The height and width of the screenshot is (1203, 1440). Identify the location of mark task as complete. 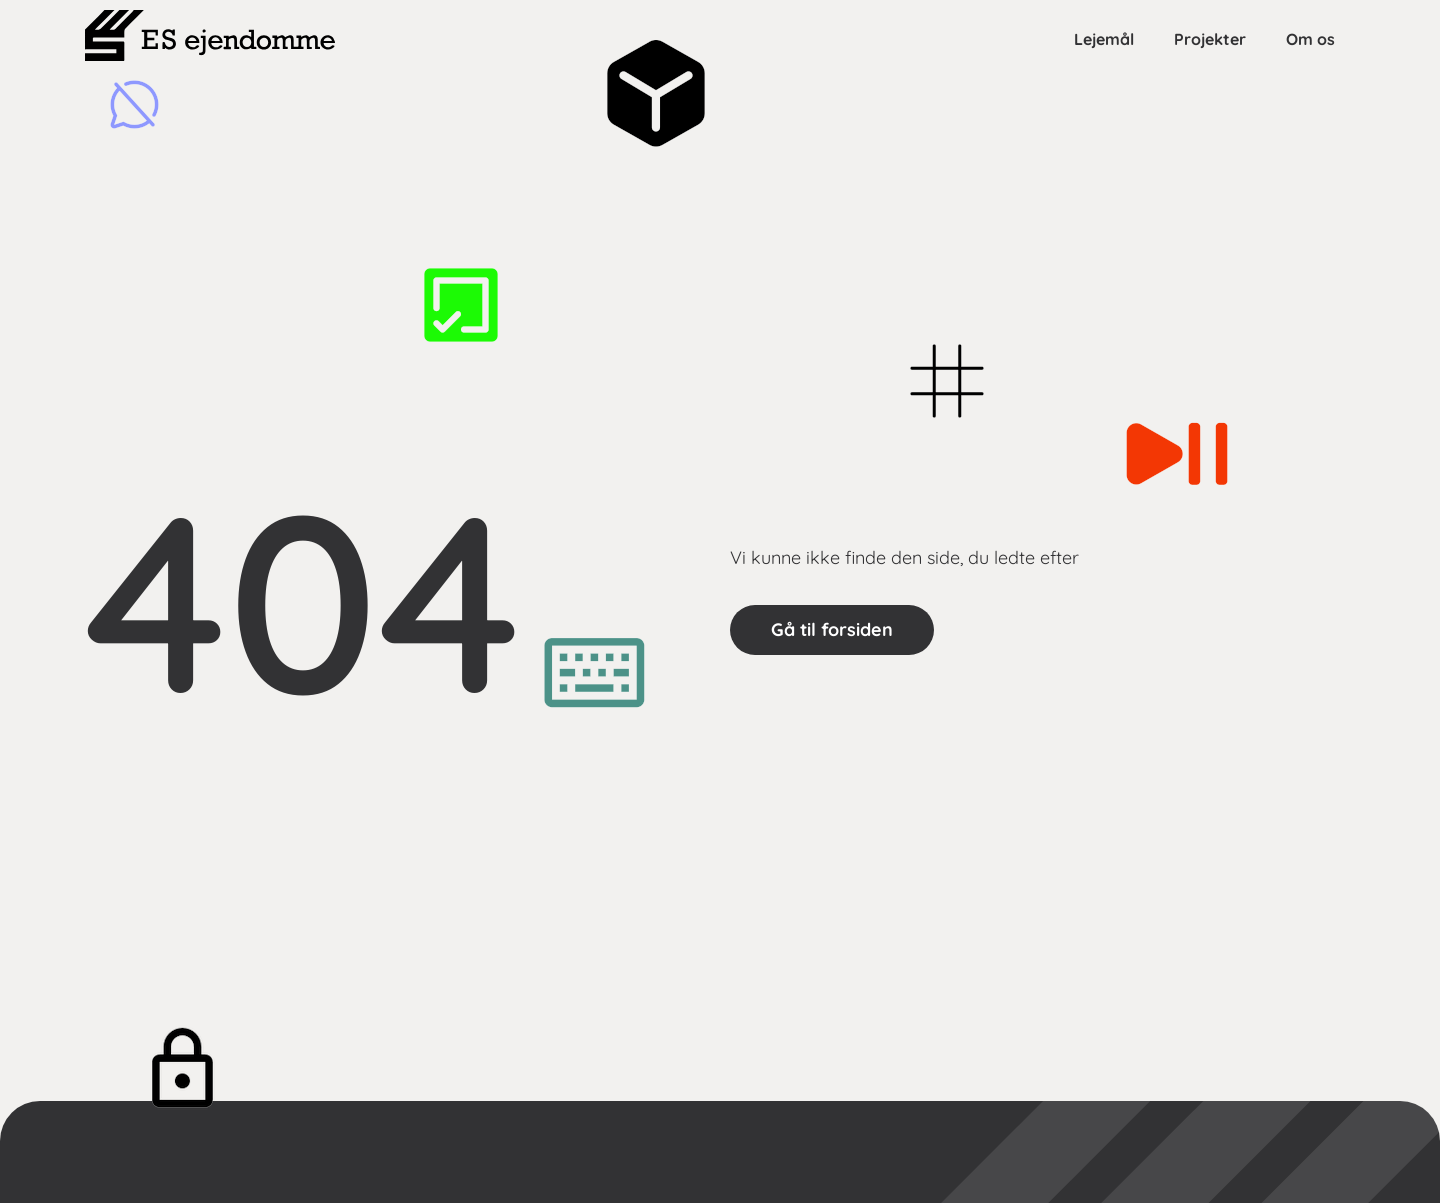
(461, 305).